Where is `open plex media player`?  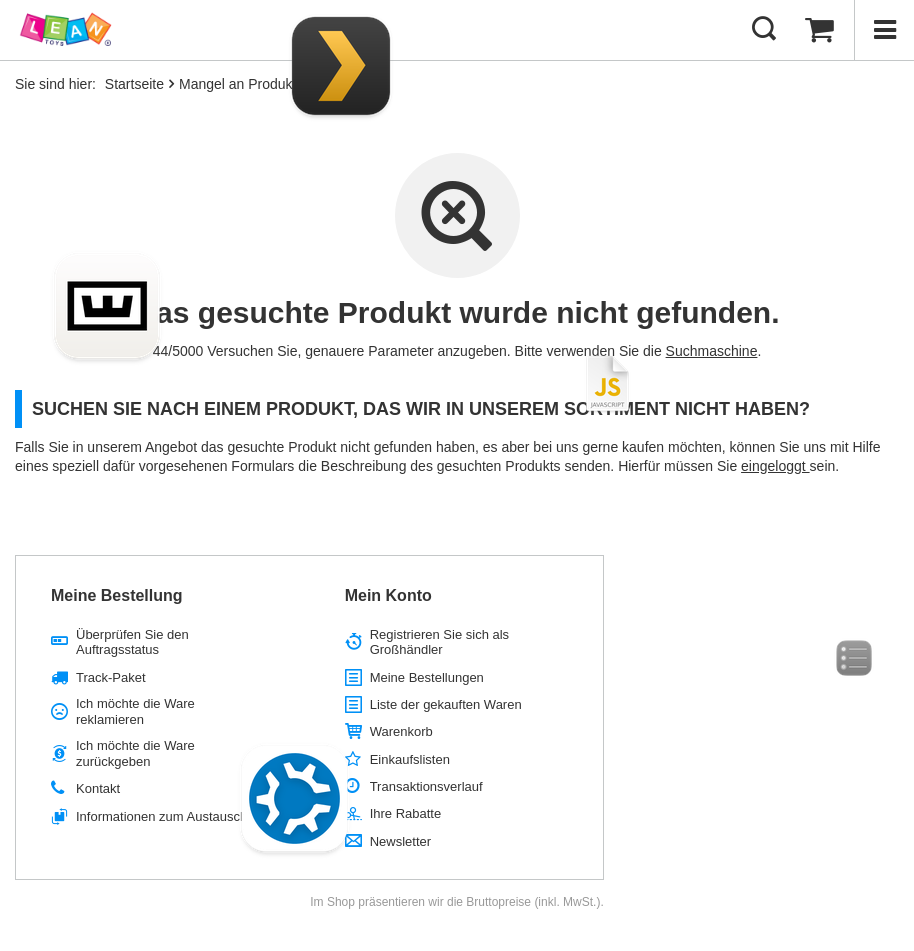 open plex media player is located at coordinates (341, 66).